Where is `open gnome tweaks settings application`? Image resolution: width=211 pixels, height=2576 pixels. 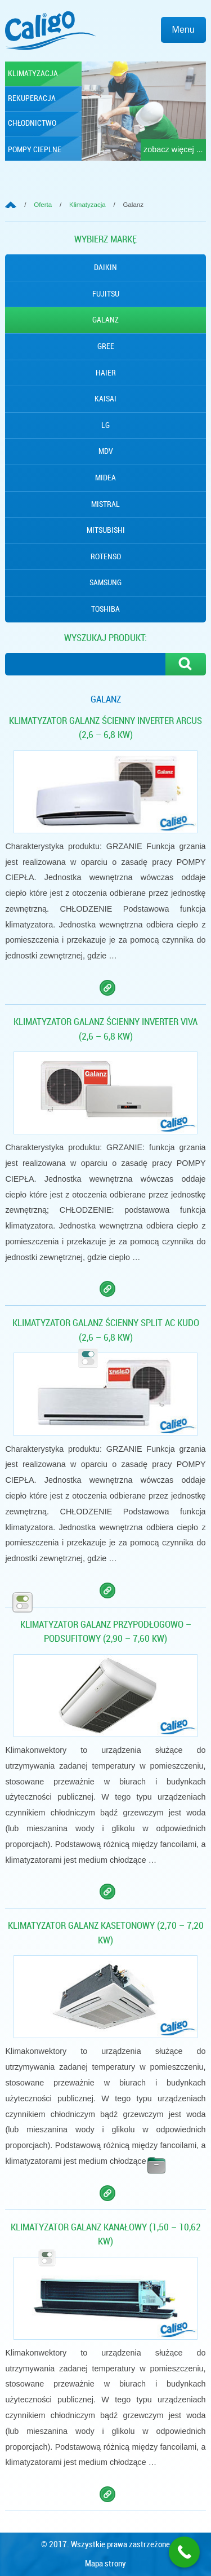 open gnome tweaks settings application is located at coordinates (88, 1358).